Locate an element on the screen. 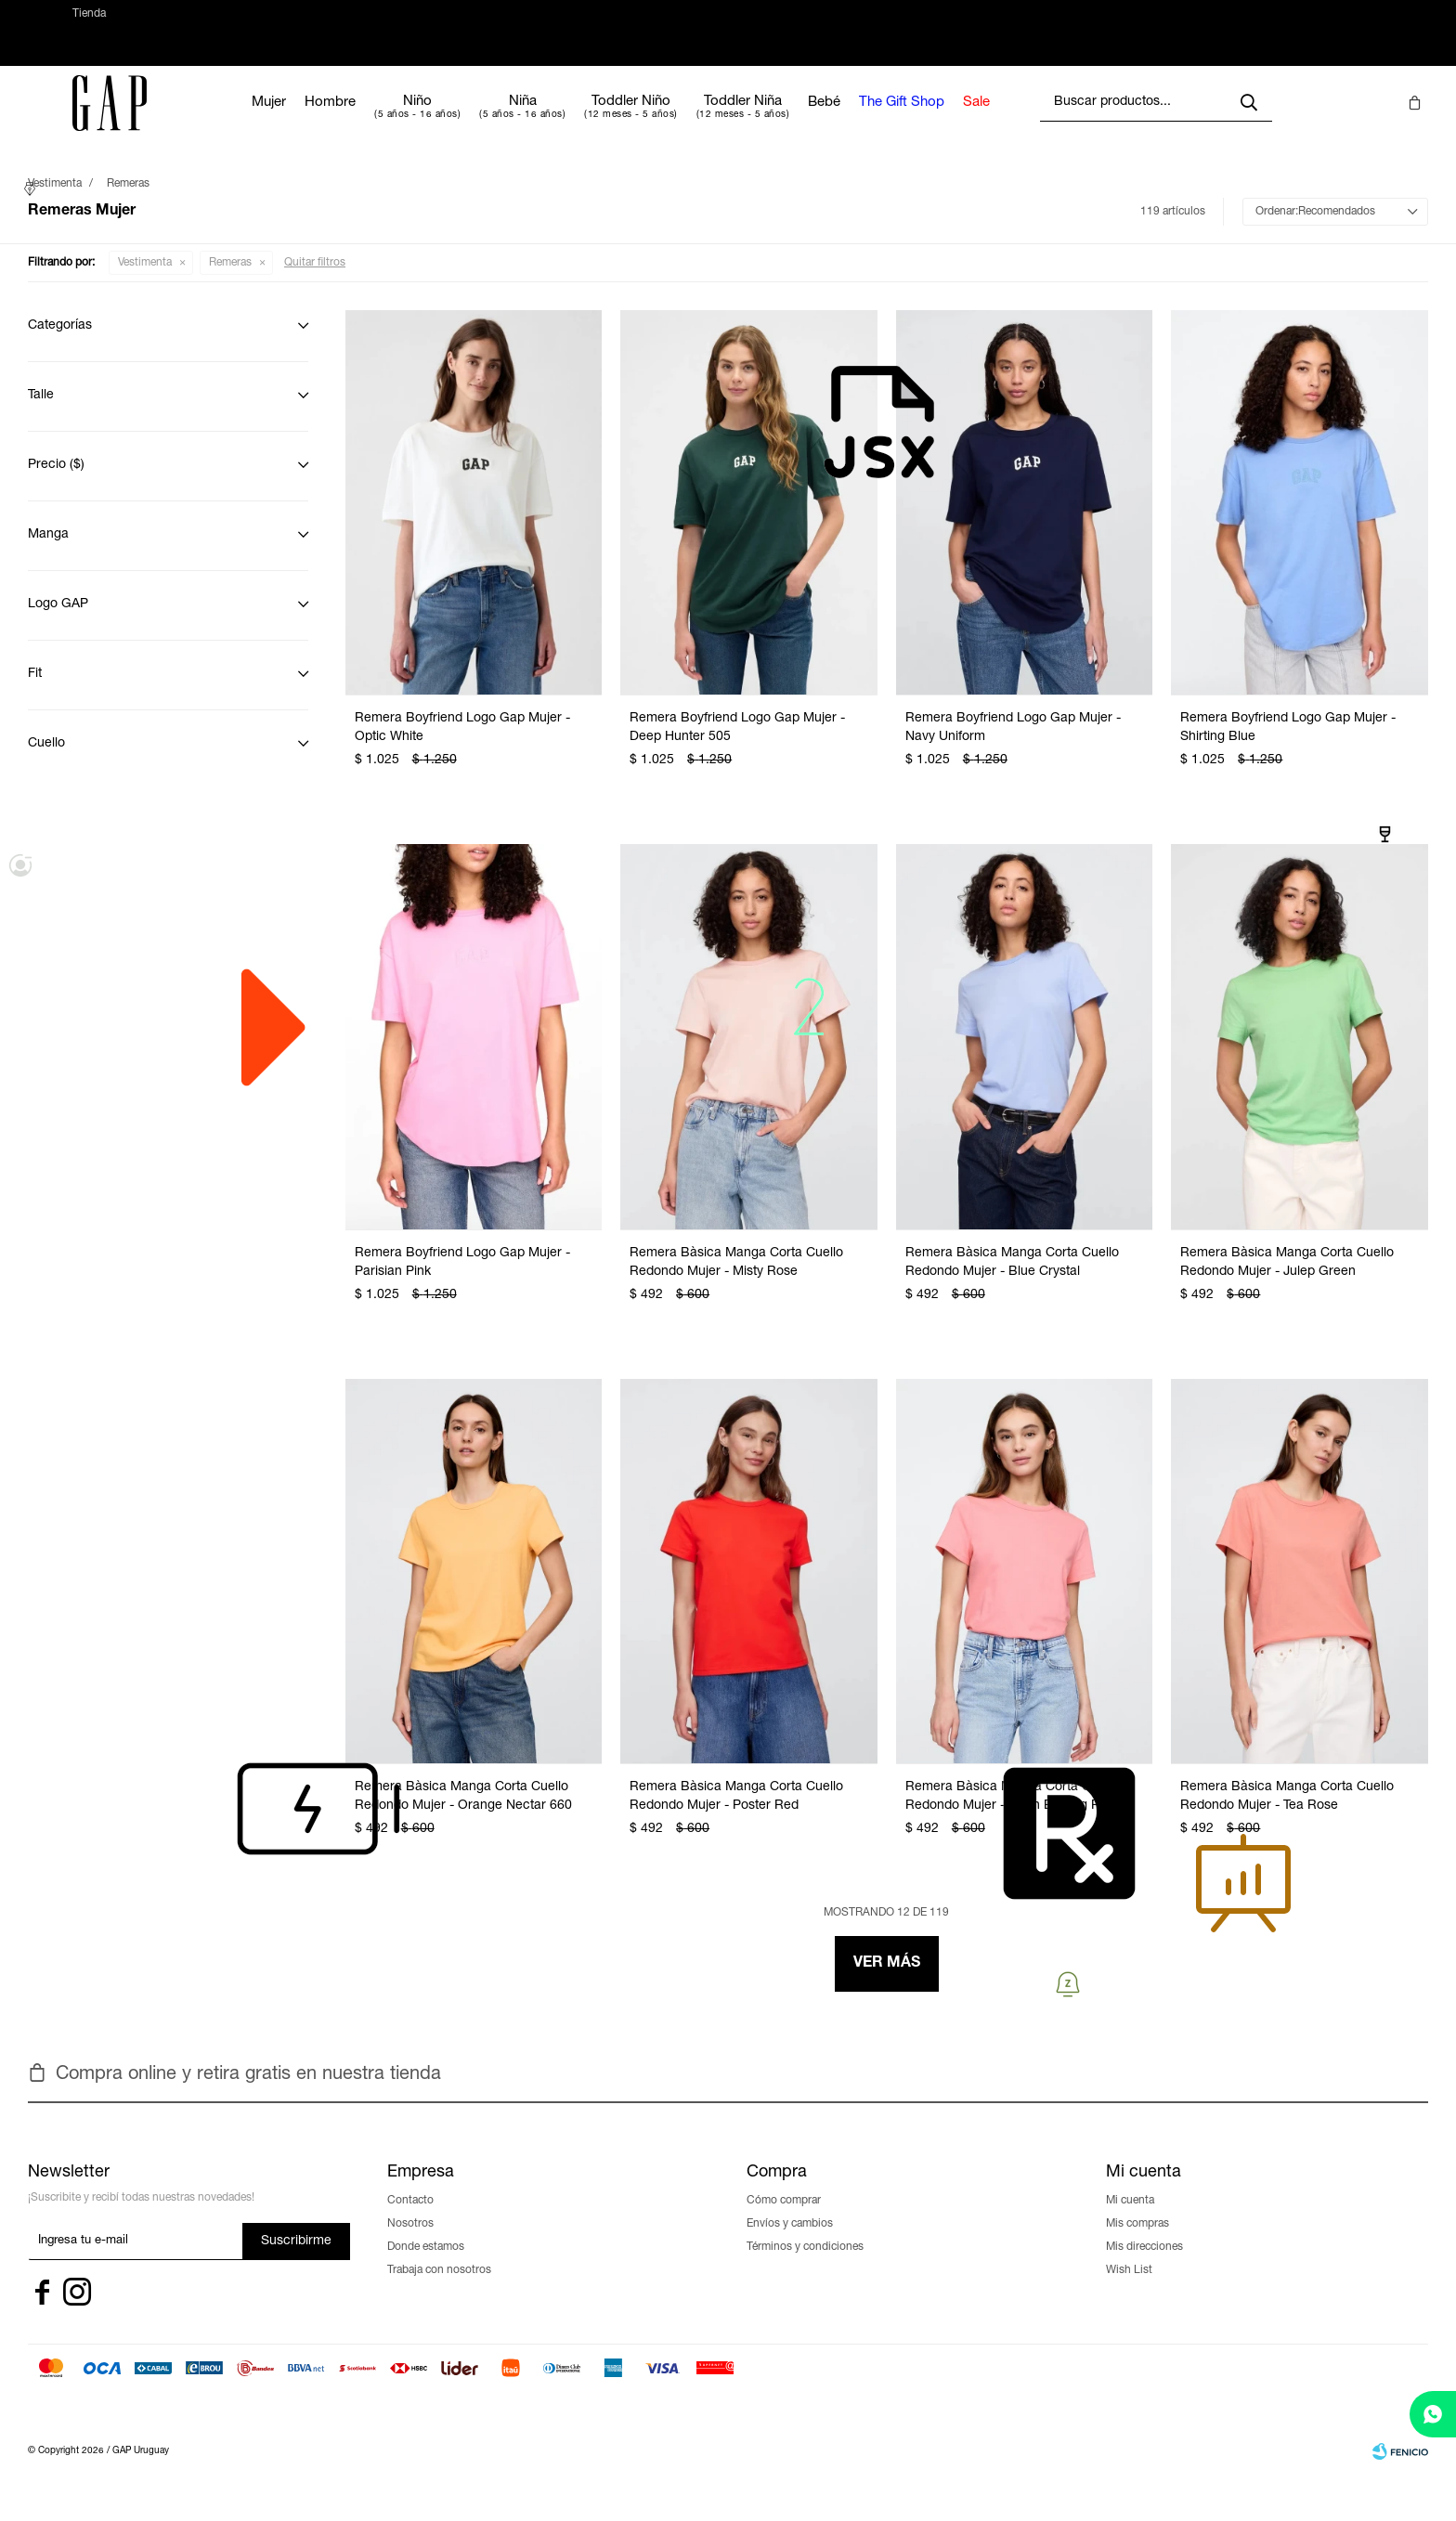  a JSX file type indicator is located at coordinates (882, 426).